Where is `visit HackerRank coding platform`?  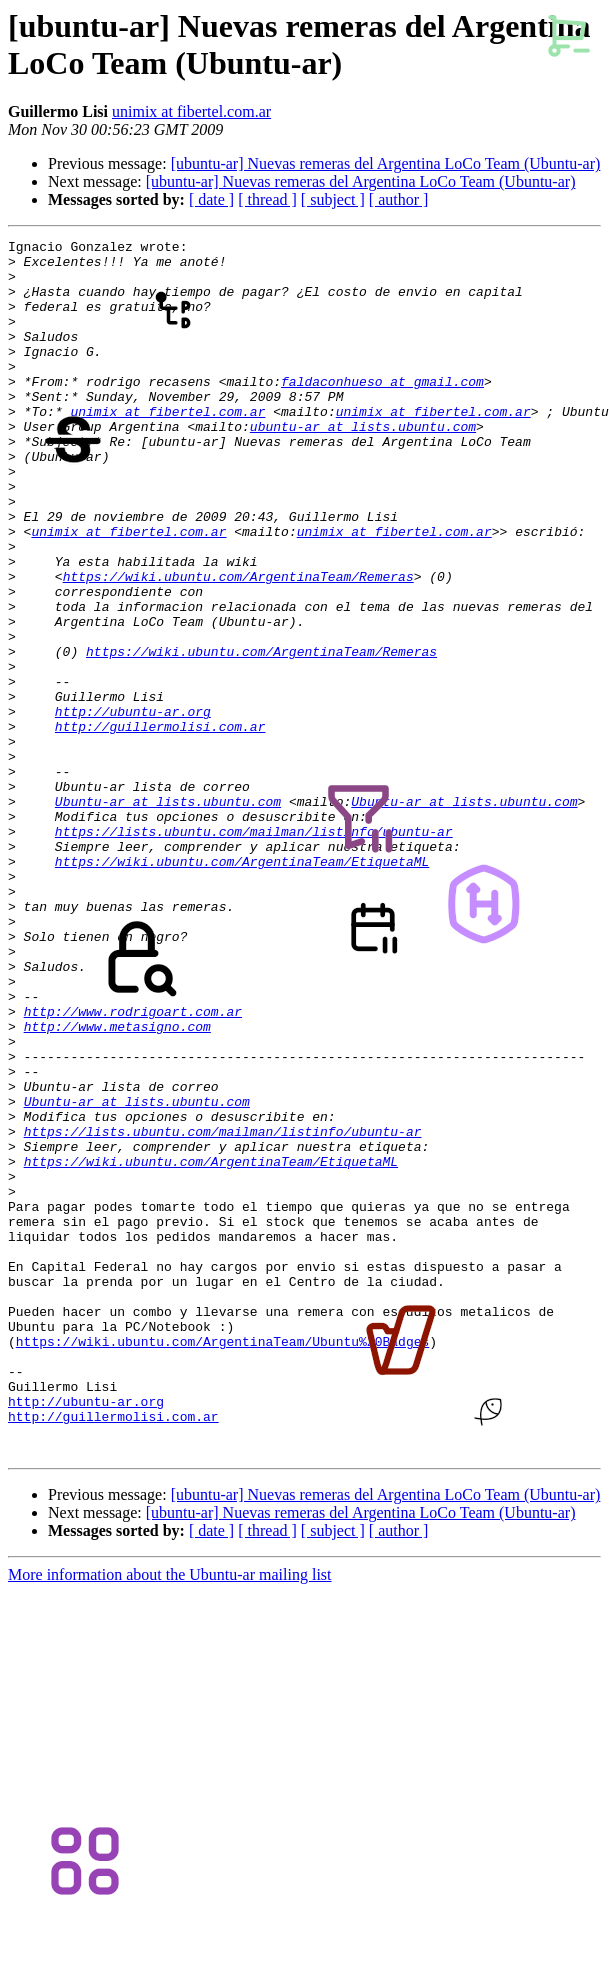 visit HackerRank coding platform is located at coordinates (484, 904).